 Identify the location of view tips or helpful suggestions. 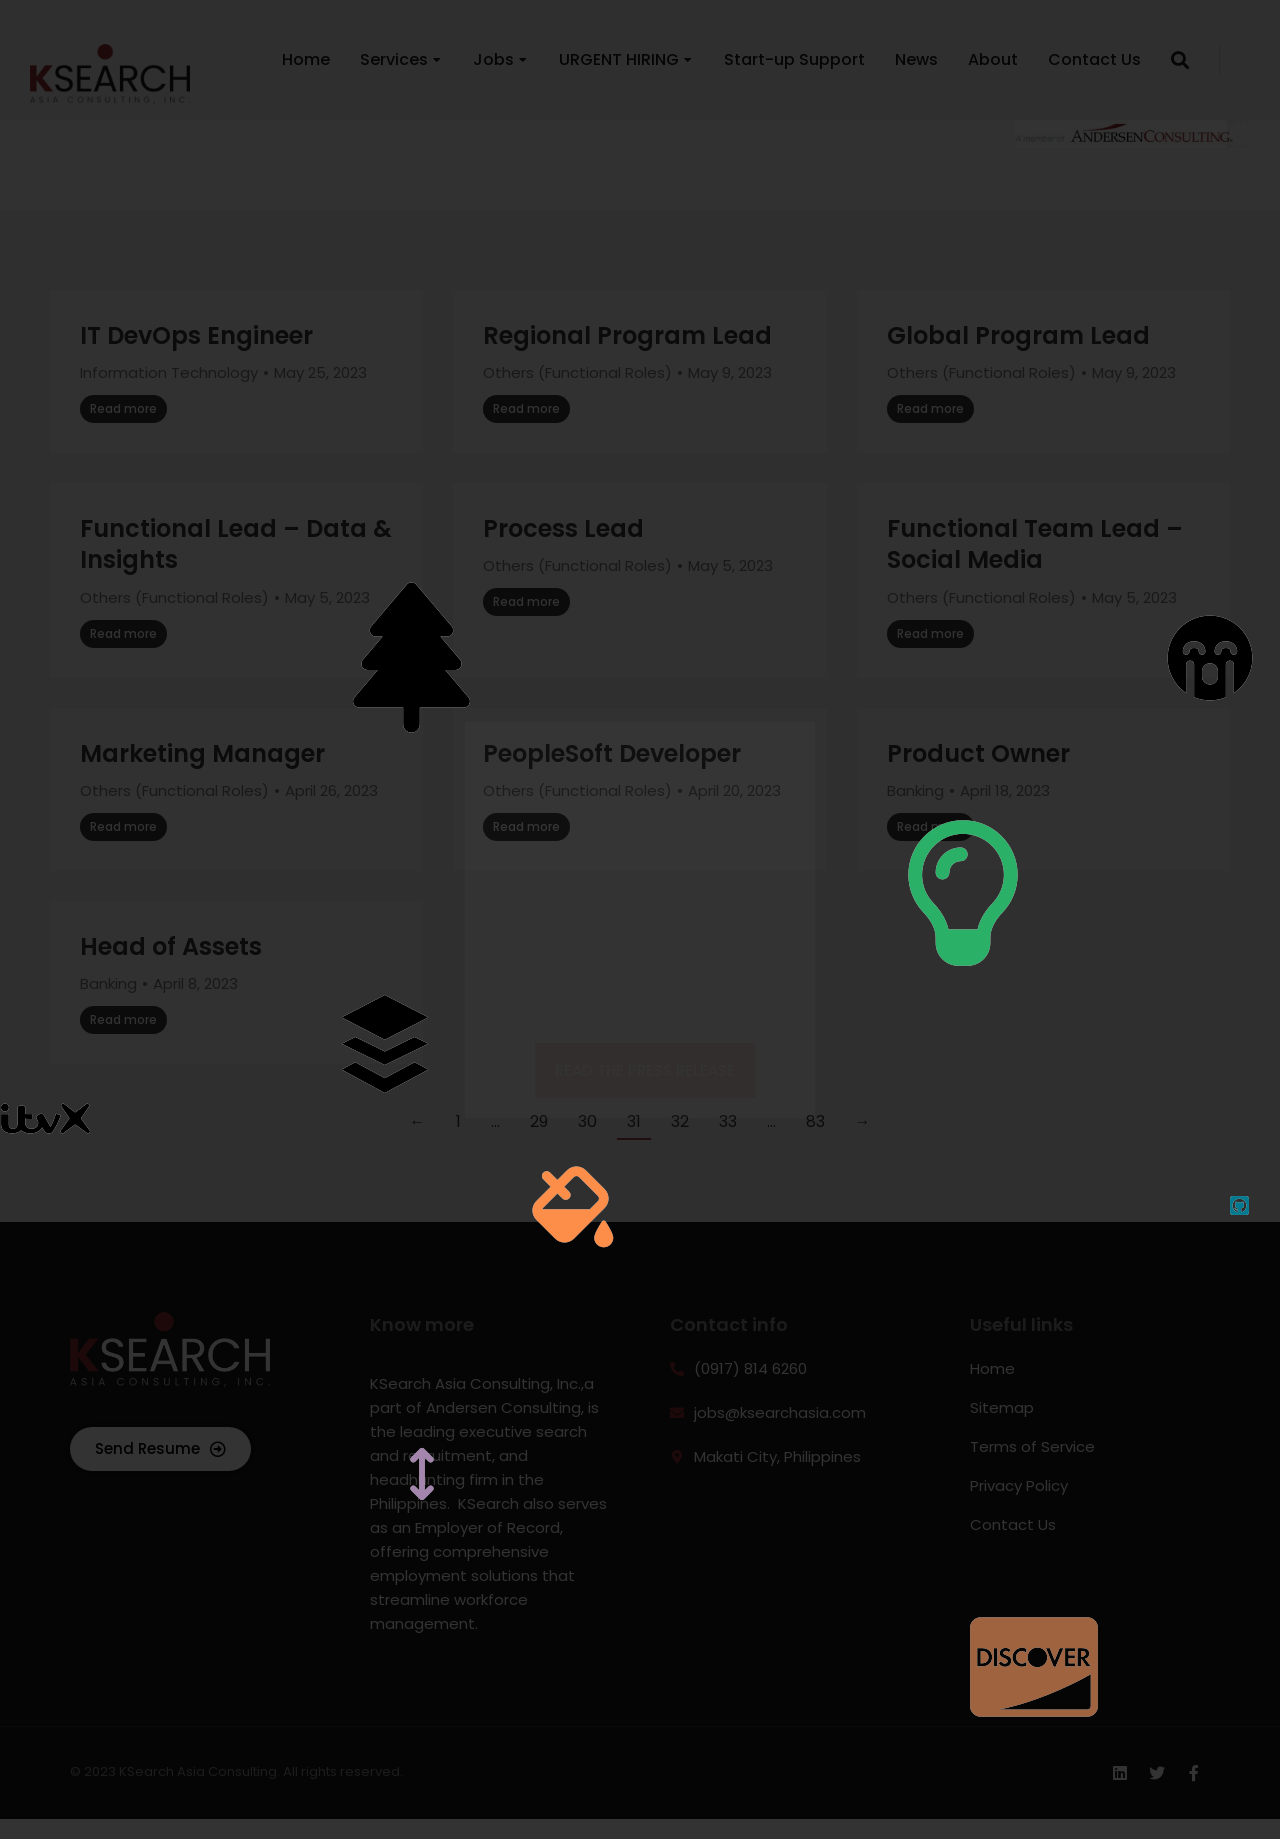
(963, 893).